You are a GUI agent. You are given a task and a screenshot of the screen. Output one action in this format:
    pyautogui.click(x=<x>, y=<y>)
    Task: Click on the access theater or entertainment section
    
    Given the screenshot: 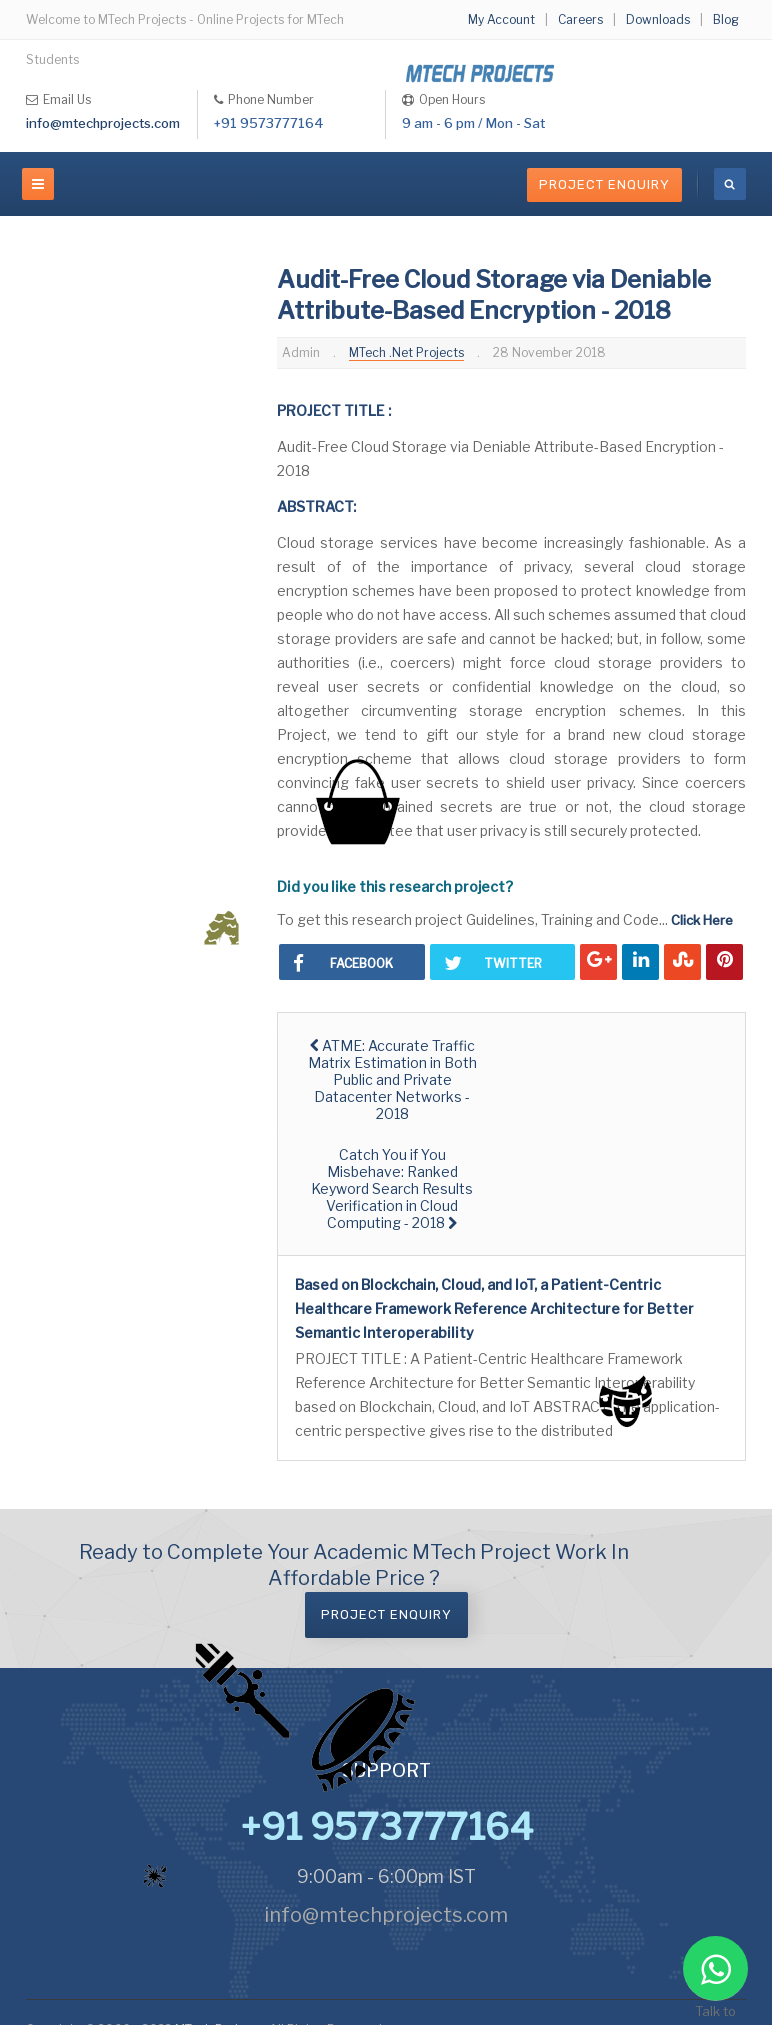 What is the action you would take?
    pyautogui.click(x=625, y=1400)
    